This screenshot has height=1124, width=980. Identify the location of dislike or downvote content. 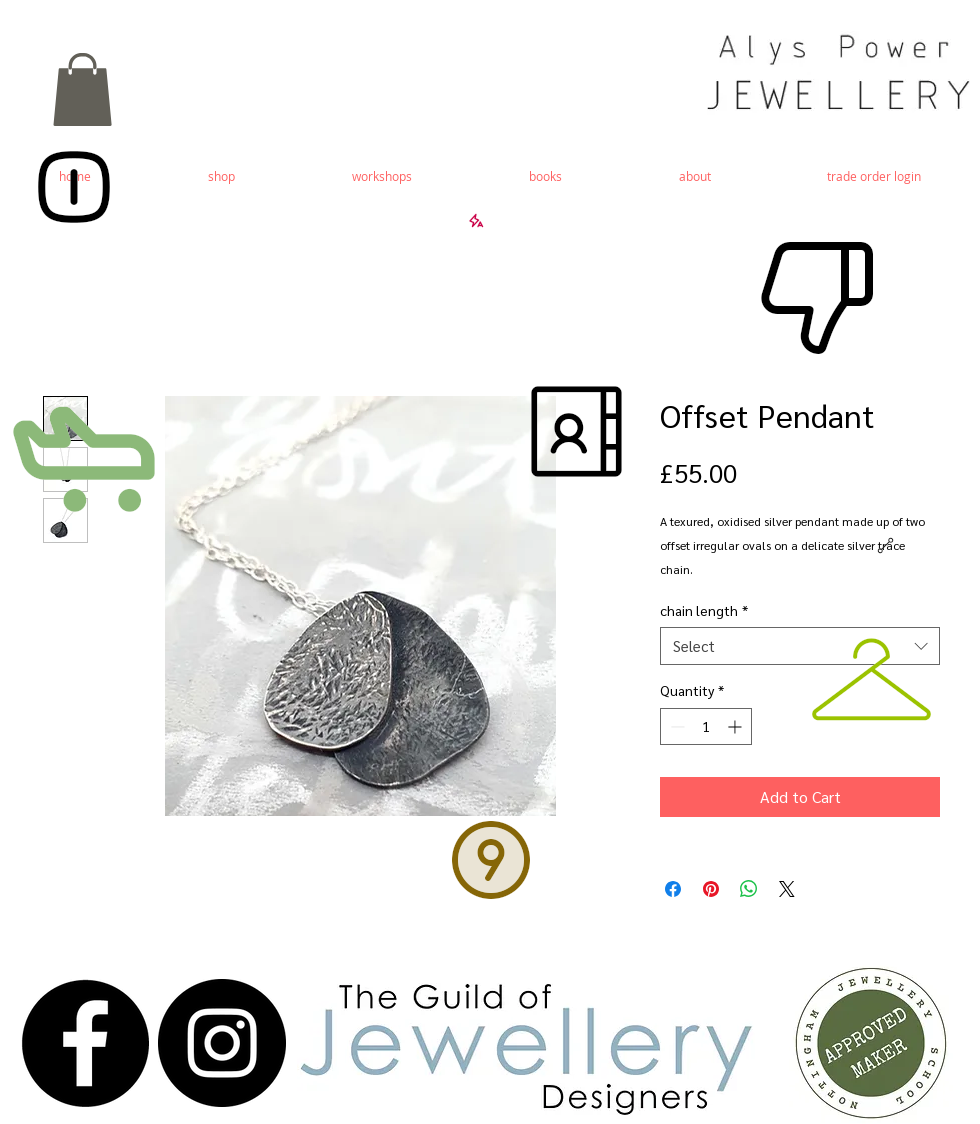
(817, 298).